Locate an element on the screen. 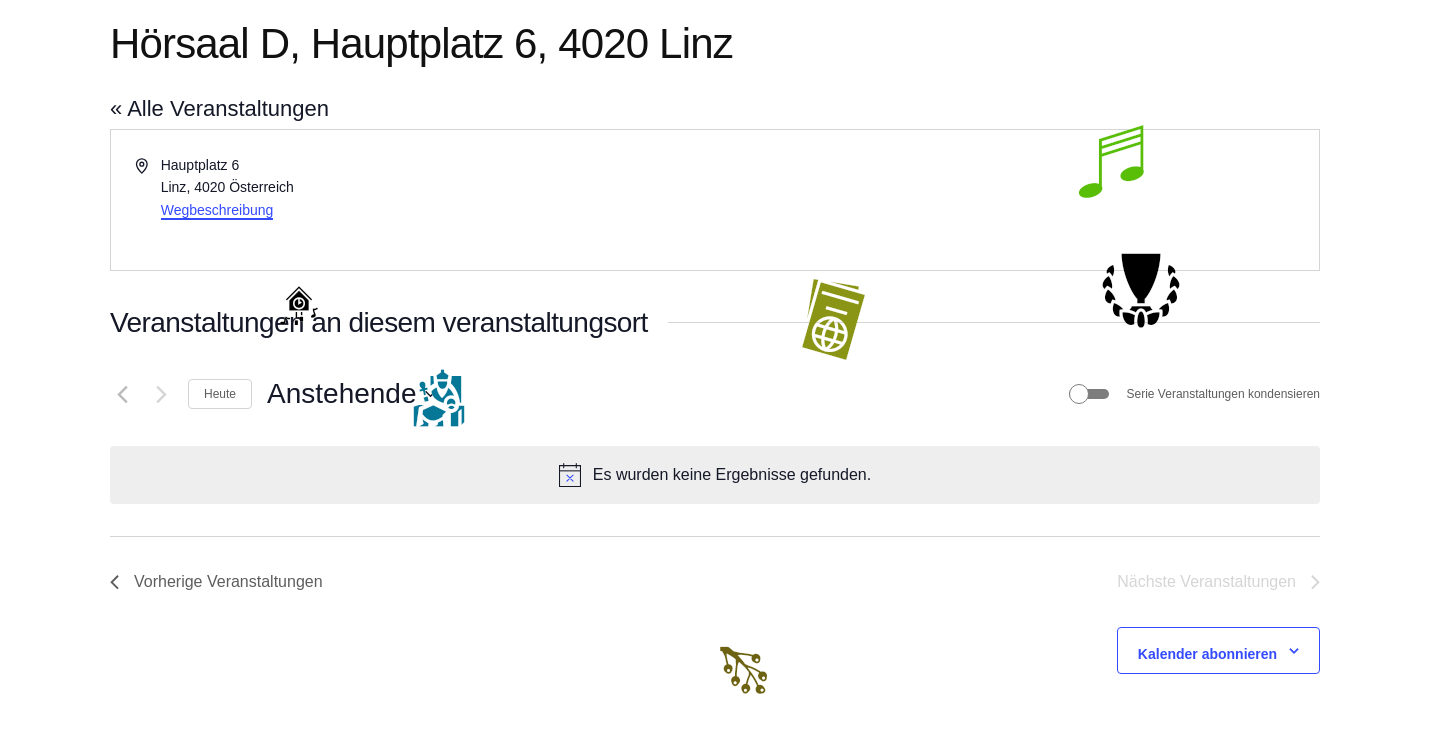  view achievements or awards is located at coordinates (1141, 289).